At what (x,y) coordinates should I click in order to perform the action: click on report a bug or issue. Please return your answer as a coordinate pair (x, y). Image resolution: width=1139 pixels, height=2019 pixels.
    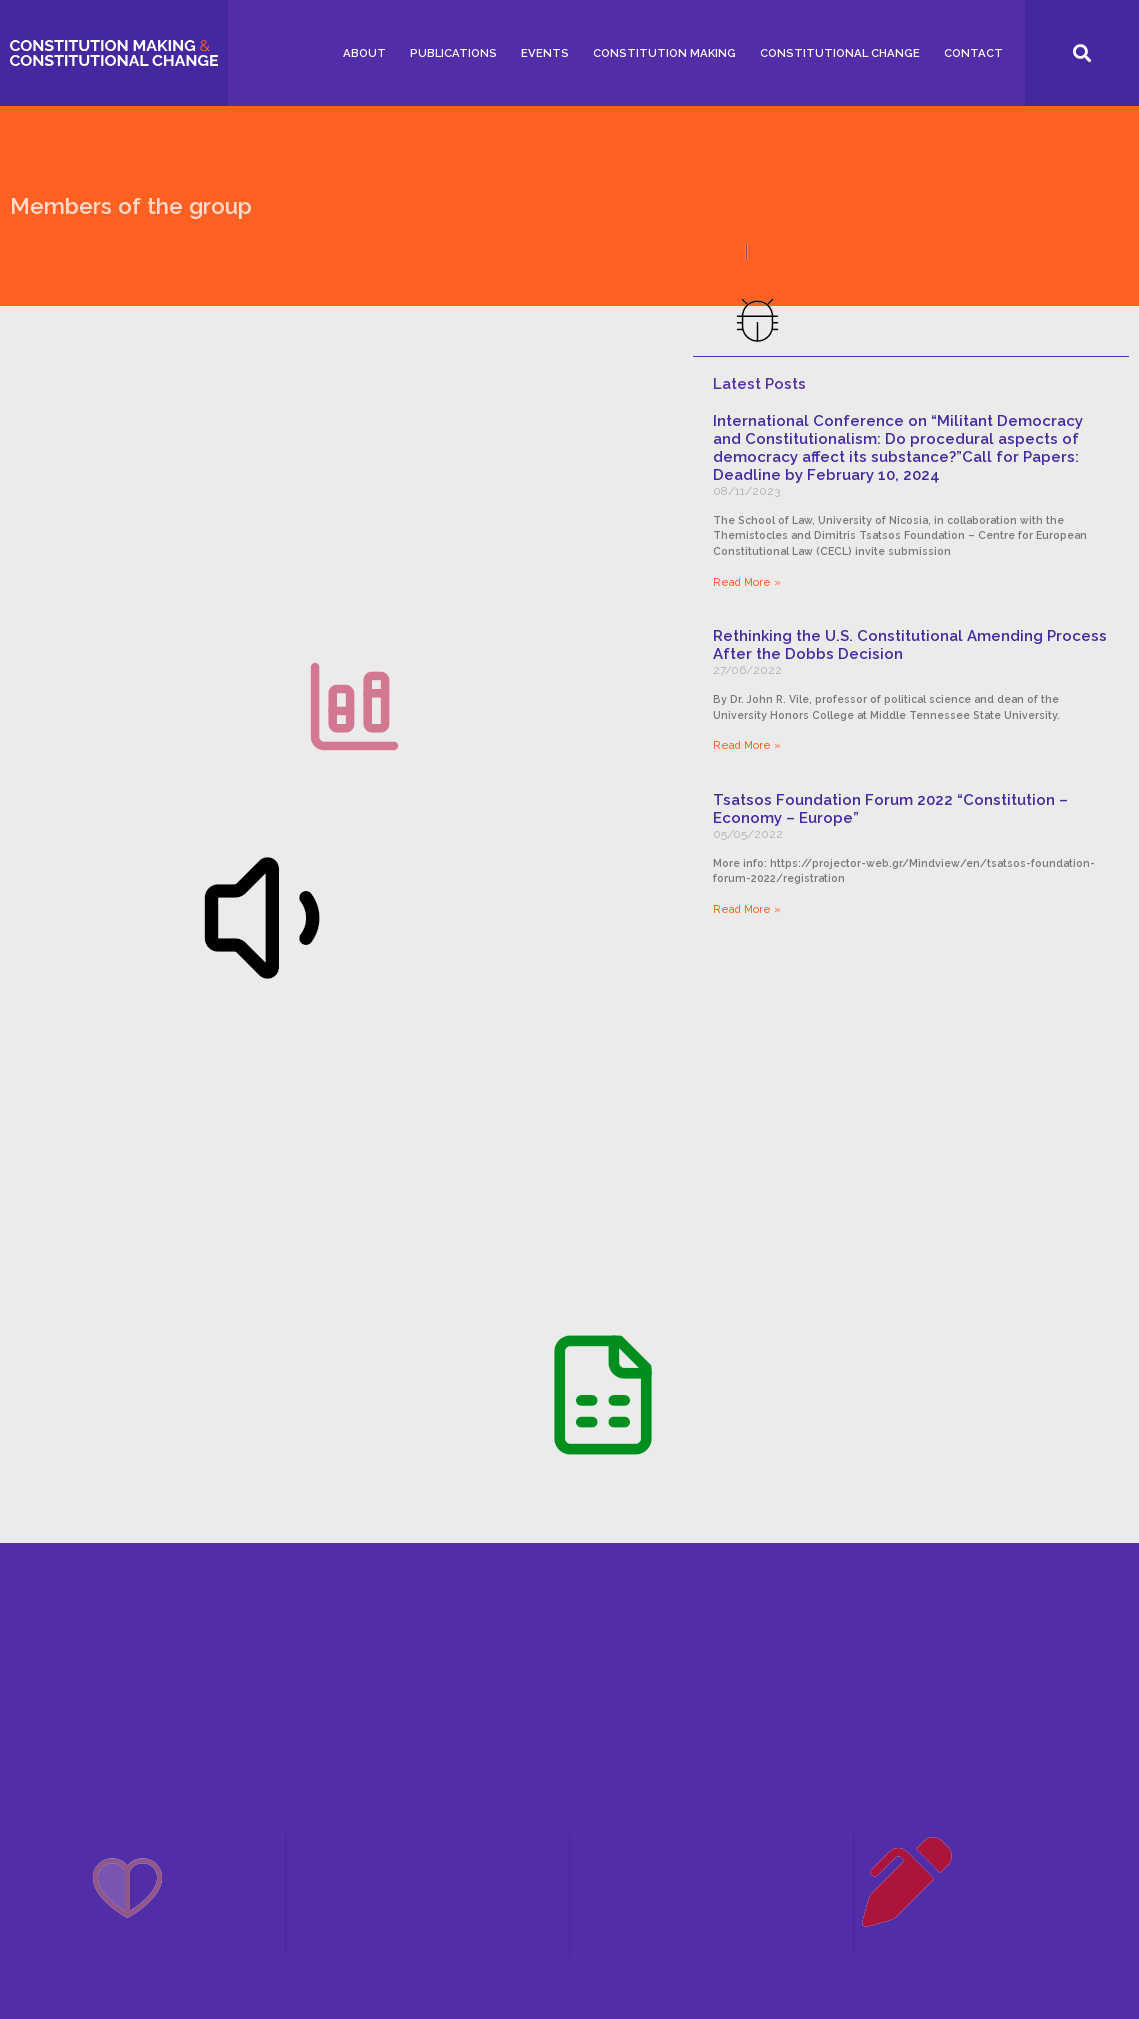
    Looking at the image, I should click on (757, 319).